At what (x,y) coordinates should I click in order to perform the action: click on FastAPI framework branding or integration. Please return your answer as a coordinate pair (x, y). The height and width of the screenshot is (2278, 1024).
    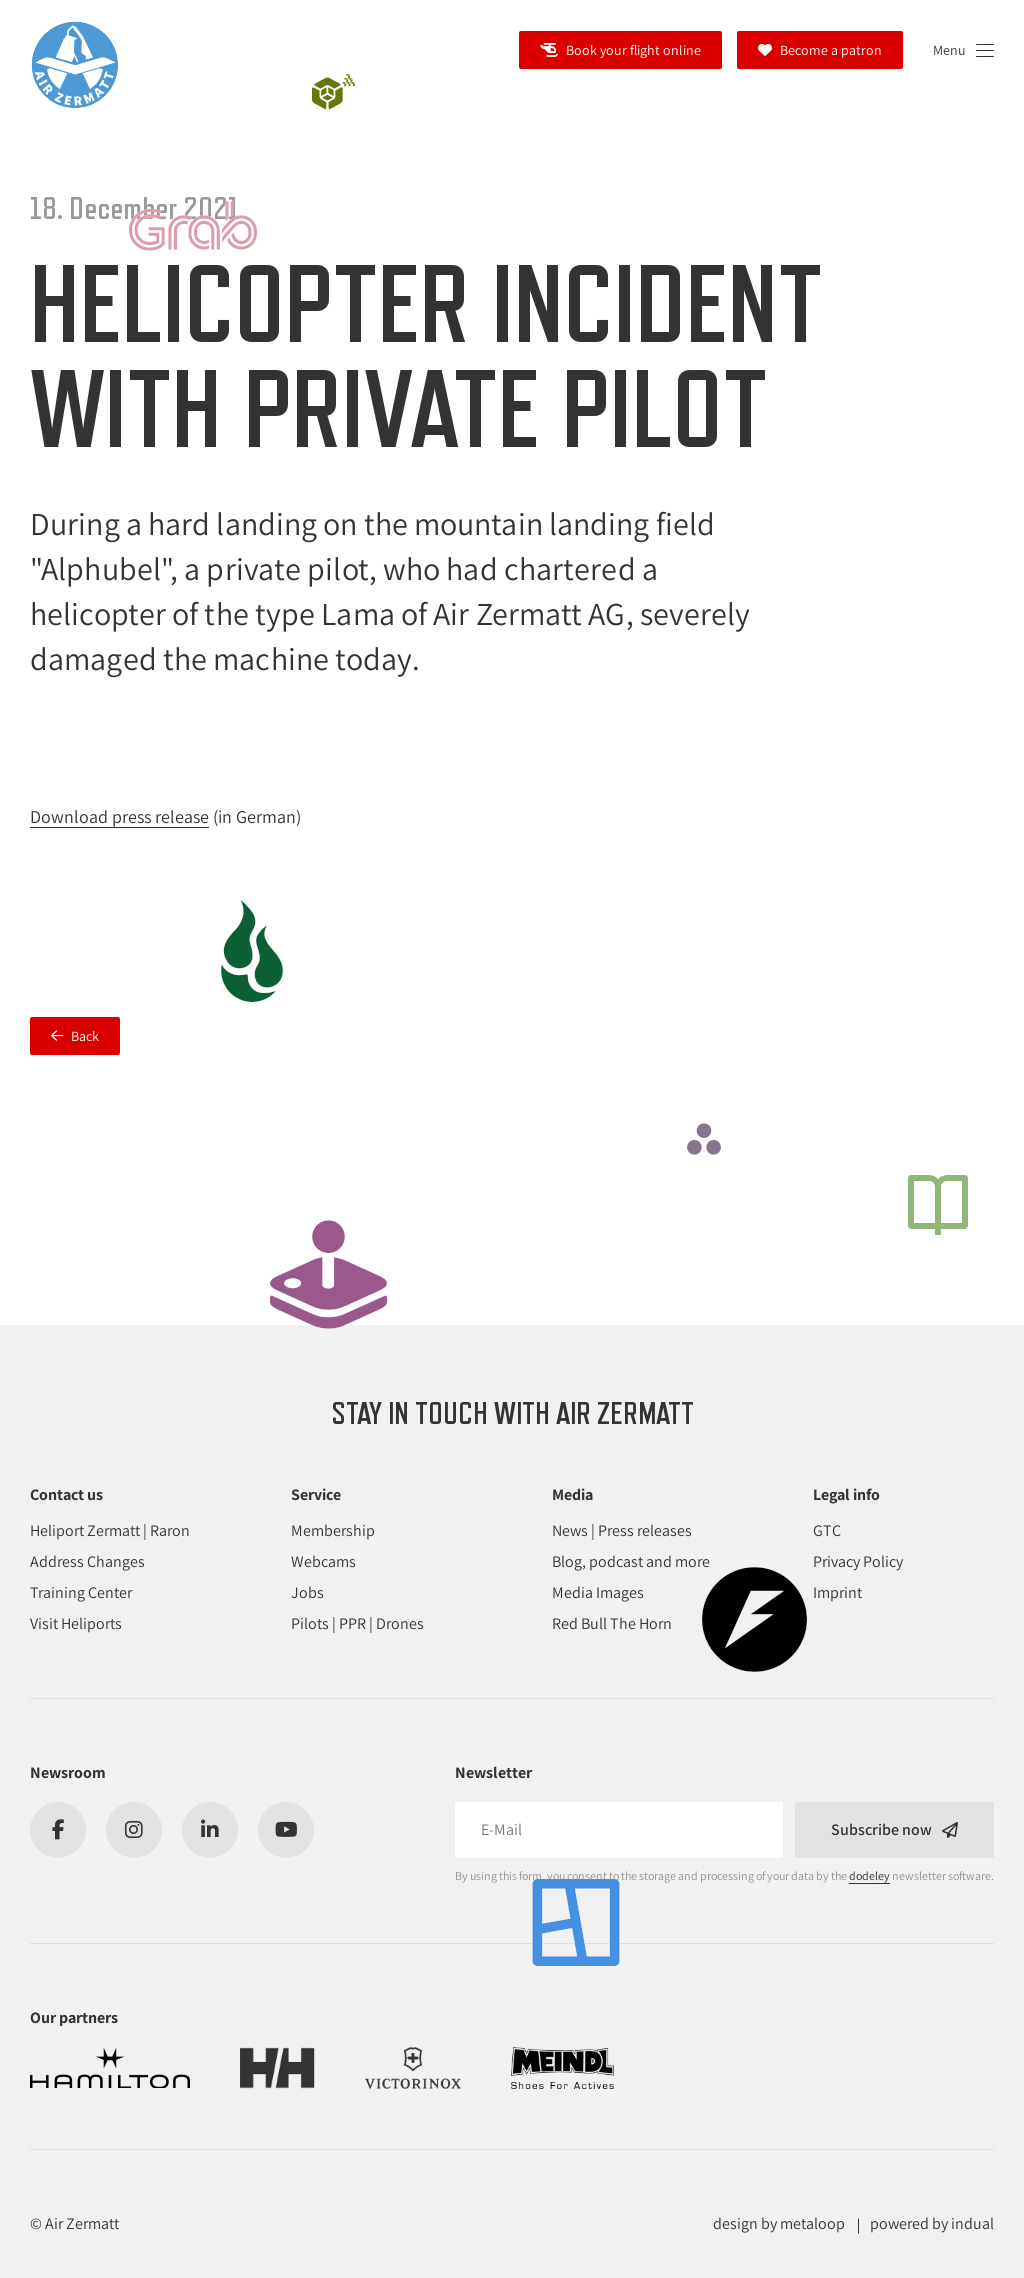
    Looking at the image, I should click on (754, 1619).